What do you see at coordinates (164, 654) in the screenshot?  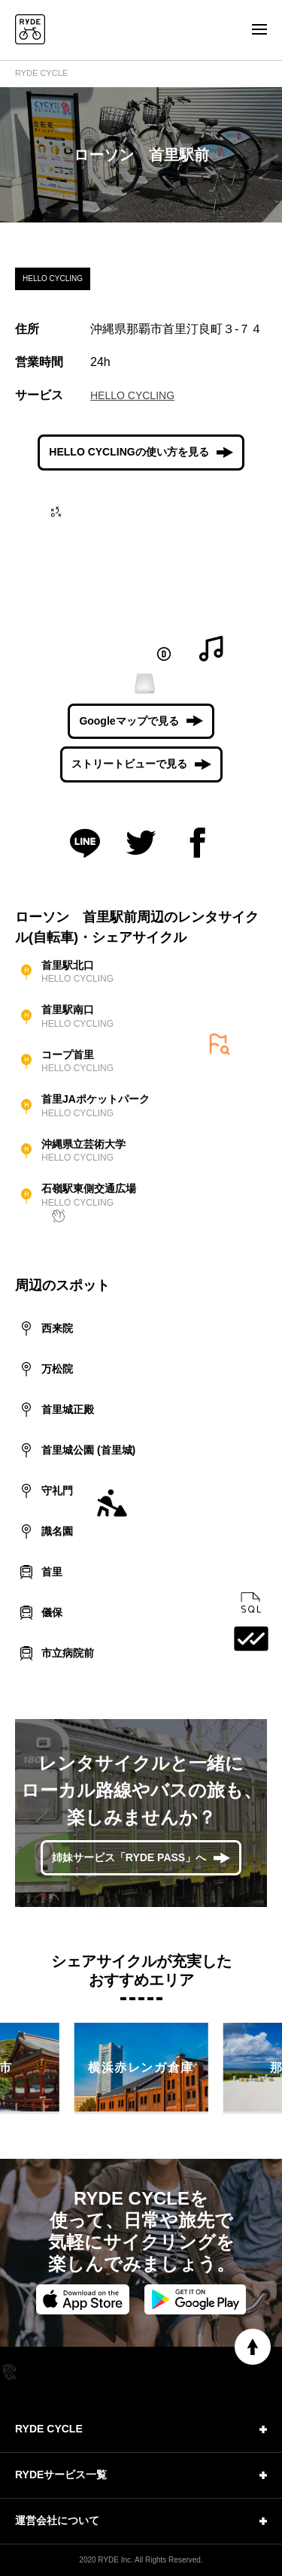 I see `indicates a "D" grade or rating` at bounding box center [164, 654].